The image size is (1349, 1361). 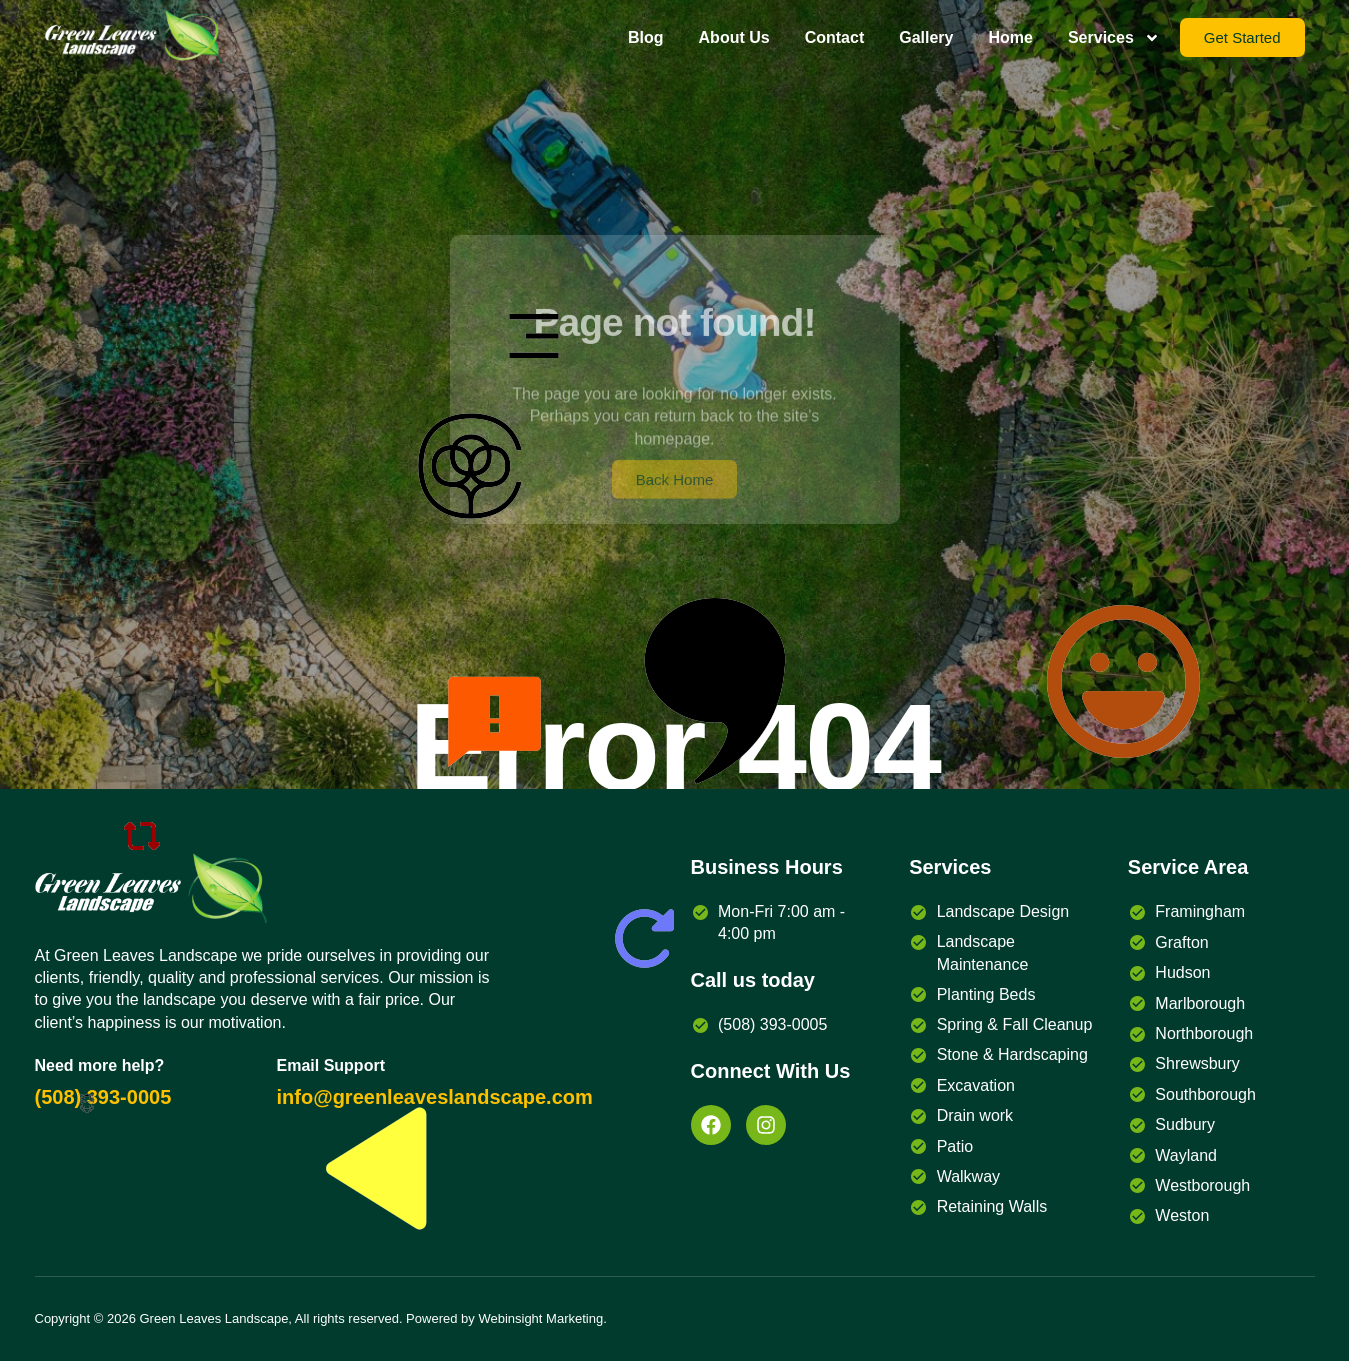 I want to click on visit cotton bureau website, so click(x=470, y=466).